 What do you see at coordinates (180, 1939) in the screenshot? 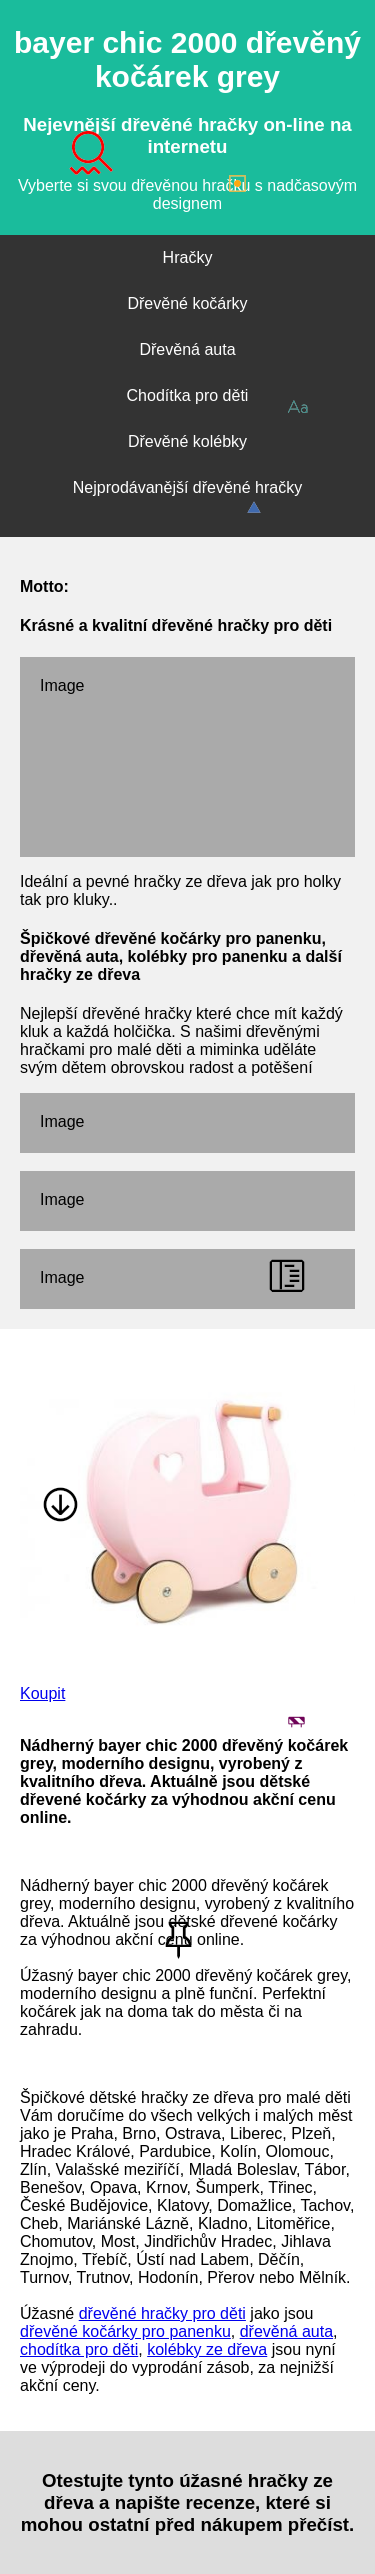
I see `pin item to keep it visible` at bounding box center [180, 1939].